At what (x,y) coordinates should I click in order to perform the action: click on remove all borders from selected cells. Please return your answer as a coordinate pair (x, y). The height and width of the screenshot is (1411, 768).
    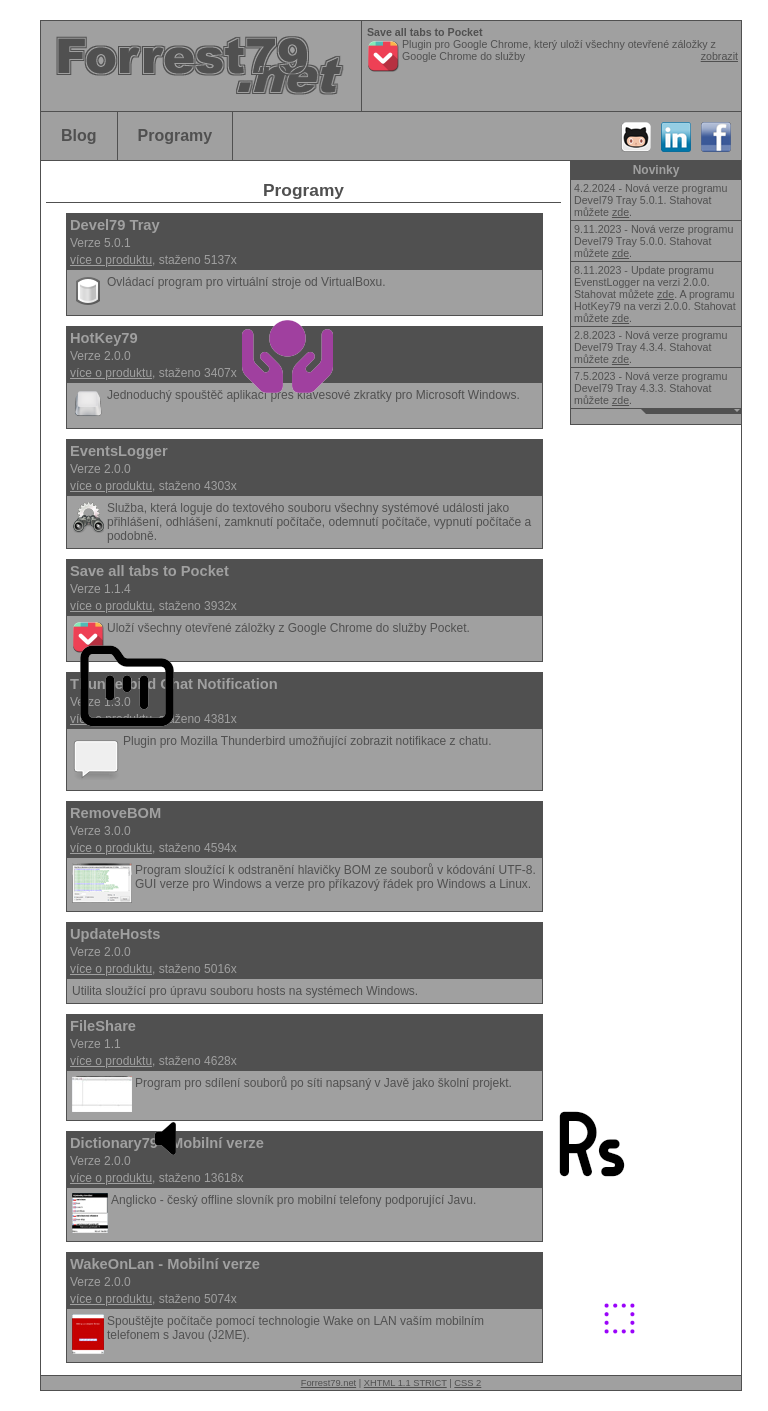
    Looking at the image, I should click on (619, 1318).